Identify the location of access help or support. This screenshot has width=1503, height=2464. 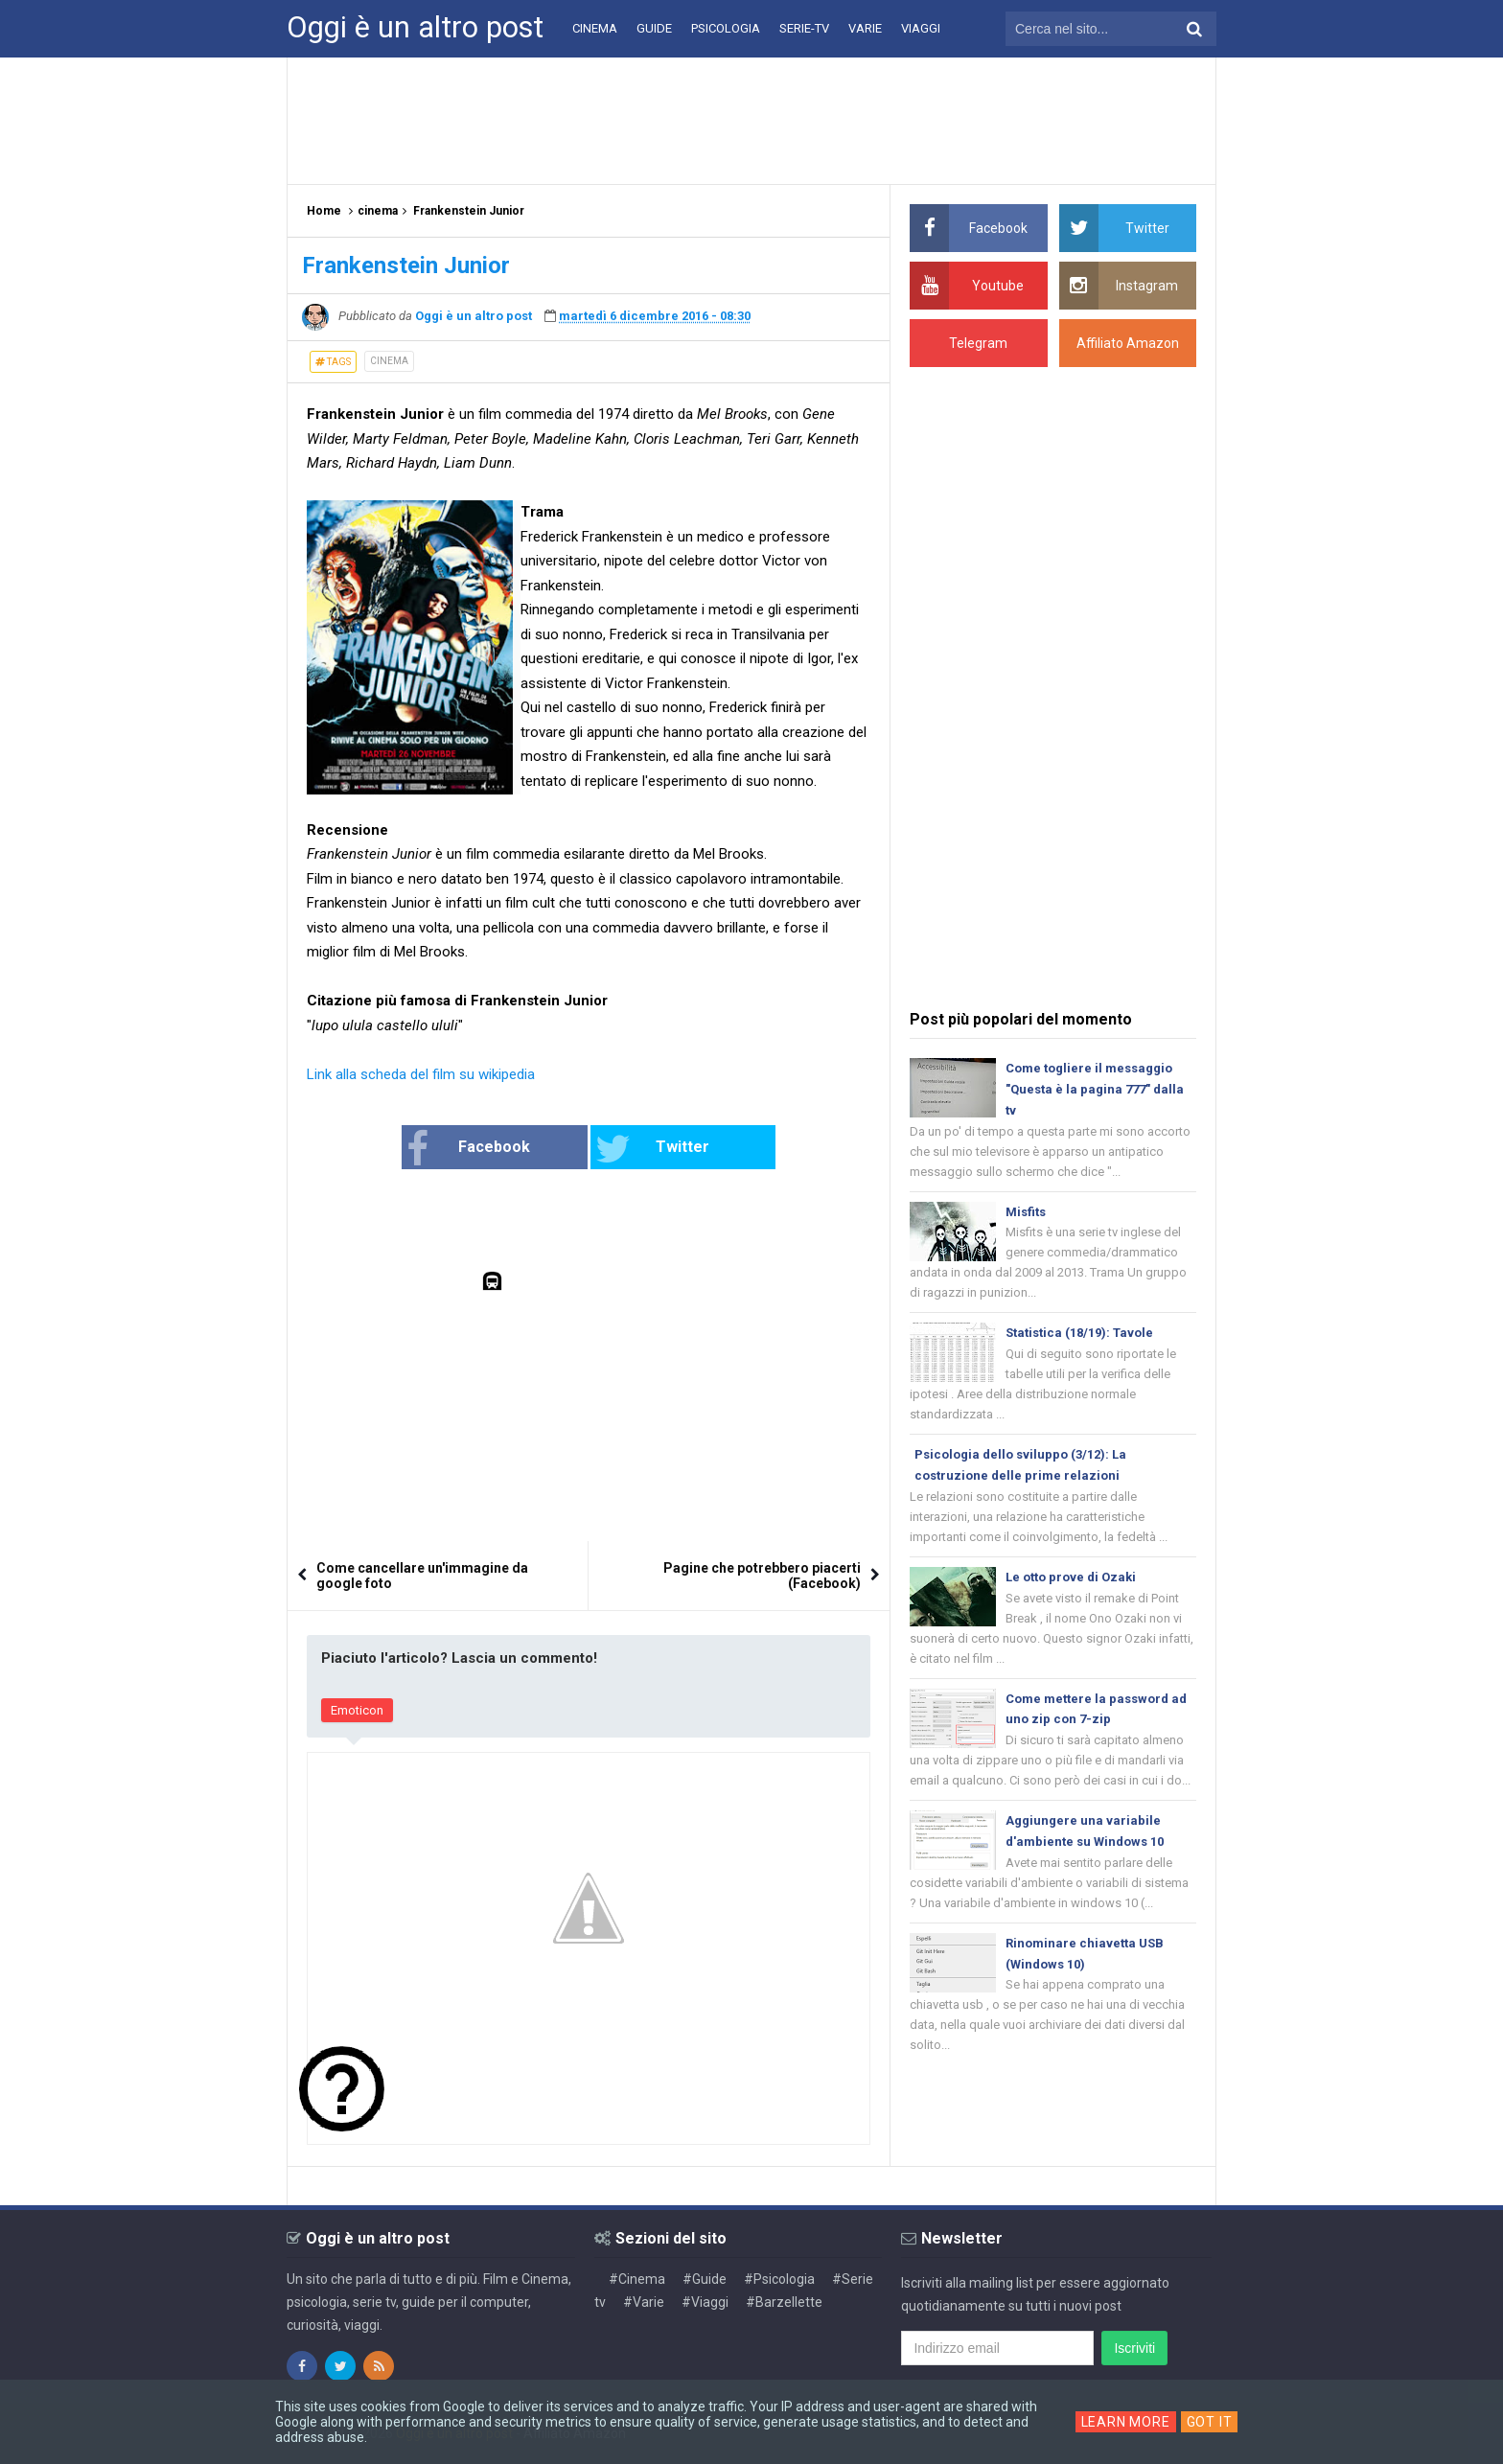
(341, 2088).